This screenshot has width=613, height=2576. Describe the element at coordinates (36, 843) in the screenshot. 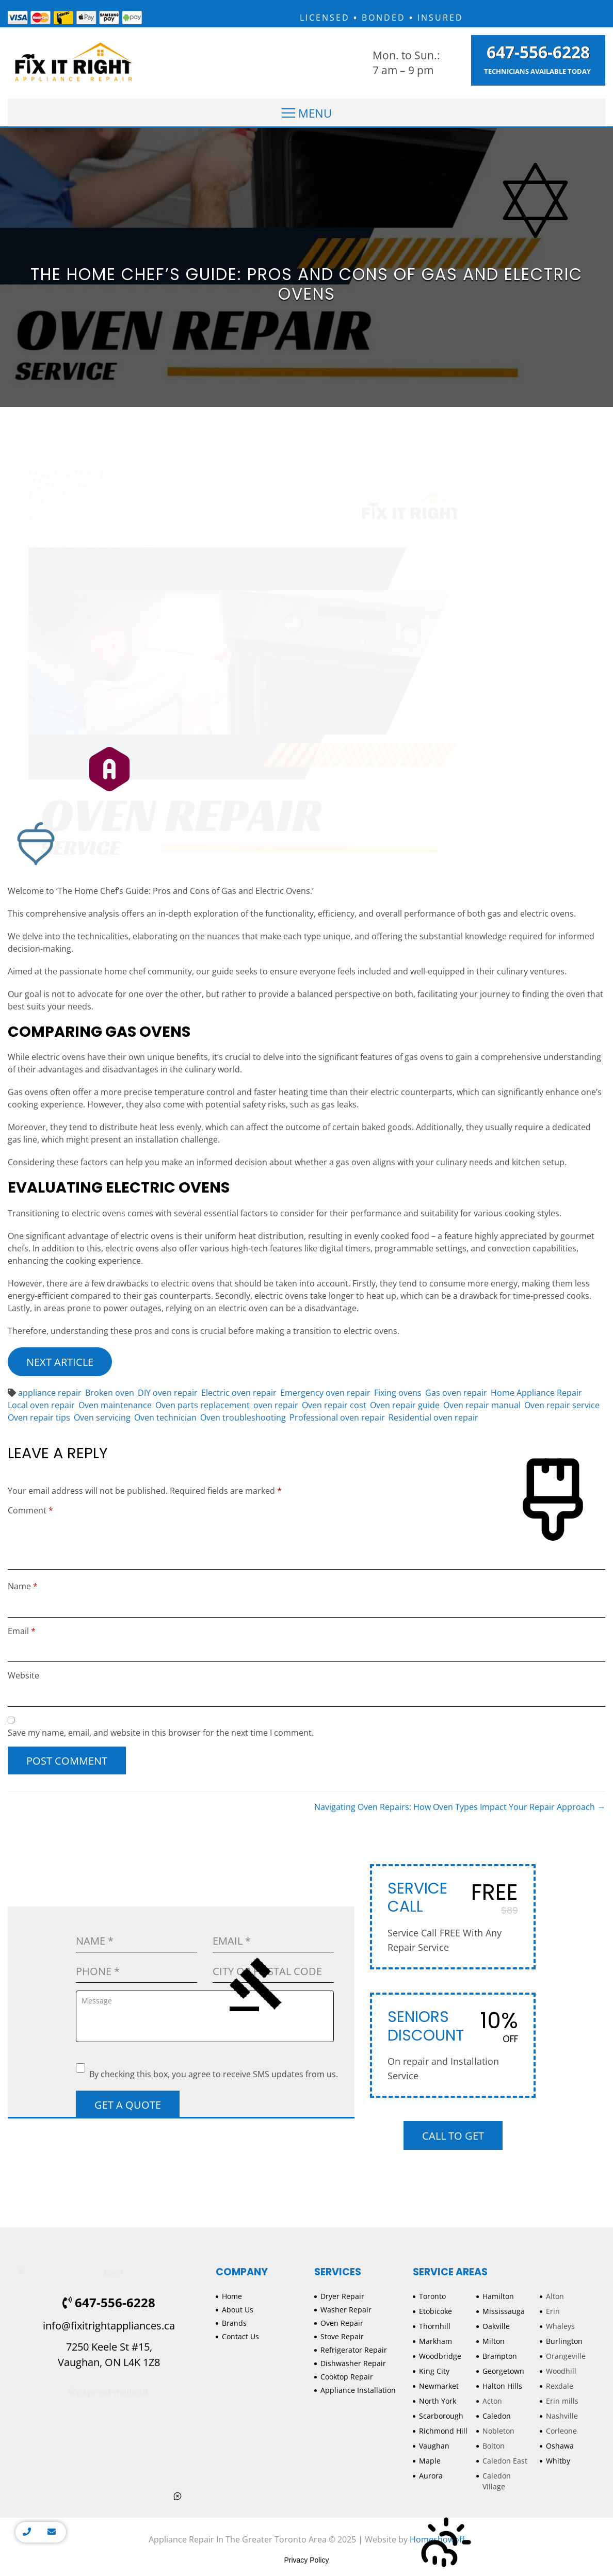

I see `nature or outdoors category icon` at that location.